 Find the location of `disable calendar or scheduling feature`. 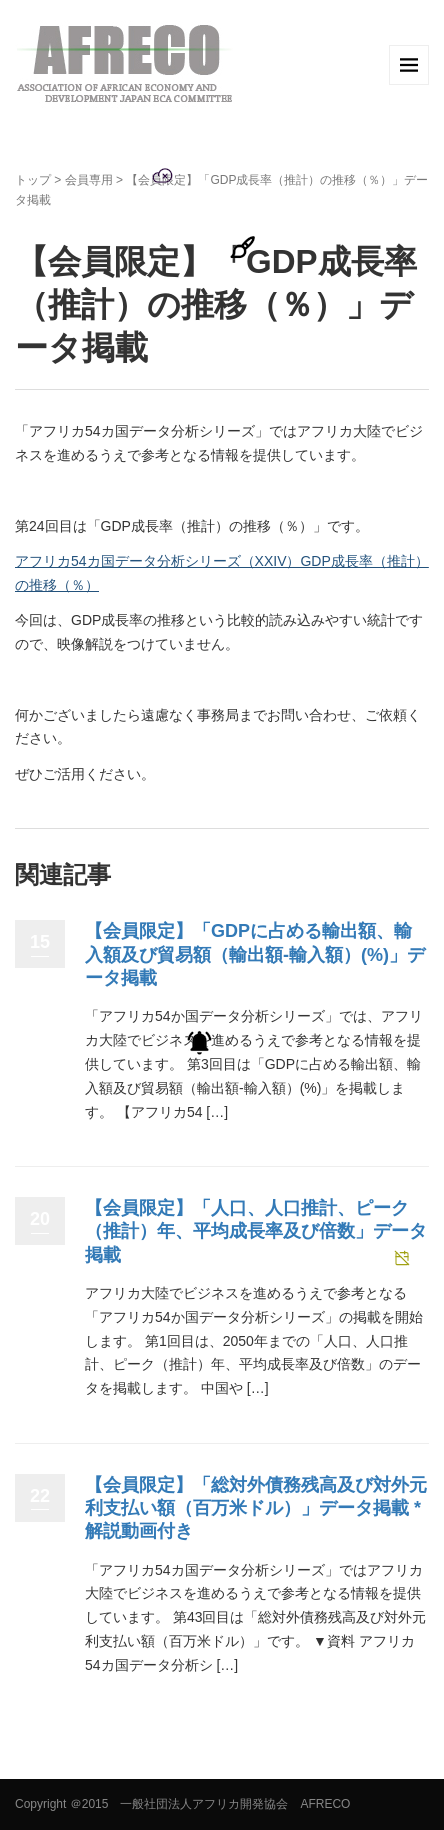

disable calendar or scheduling feature is located at coordinates (402, 1258).